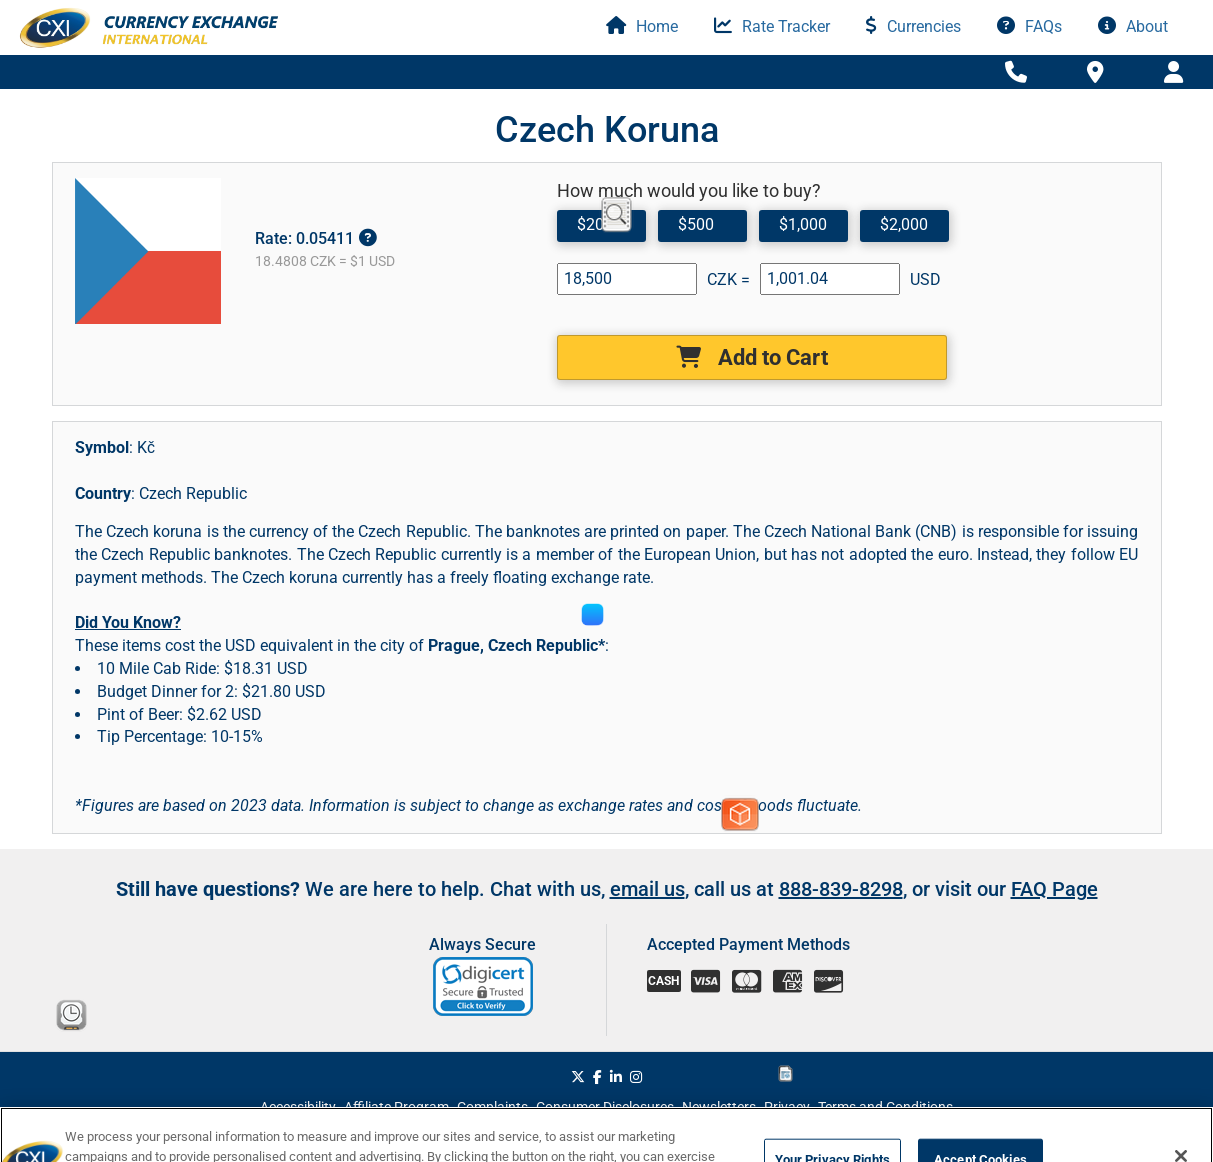  Describe the element at coordinates (785, 1073) in the screenshot. I see `libreoffice web template file type` at that location.